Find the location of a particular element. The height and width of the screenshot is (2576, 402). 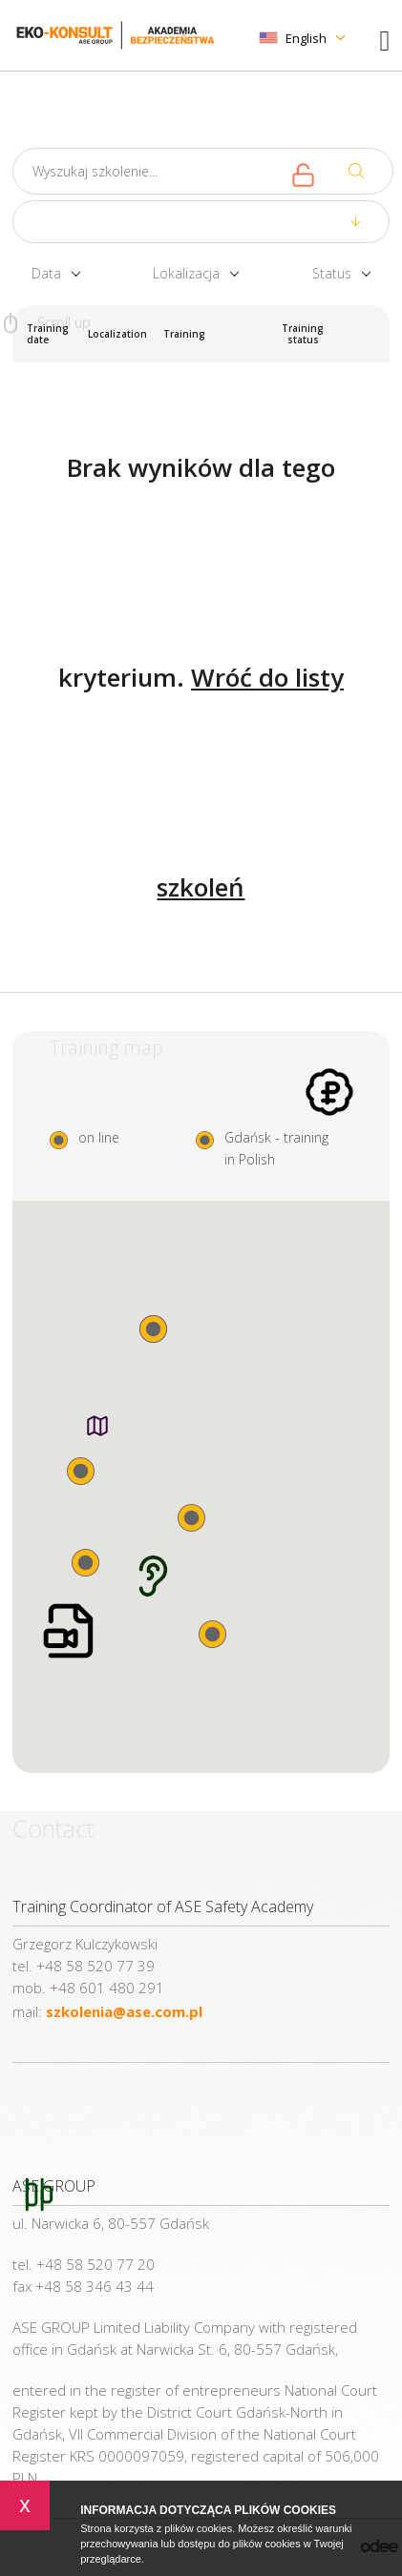

unlock a secured item or feature is located at coordinates (303, 175).